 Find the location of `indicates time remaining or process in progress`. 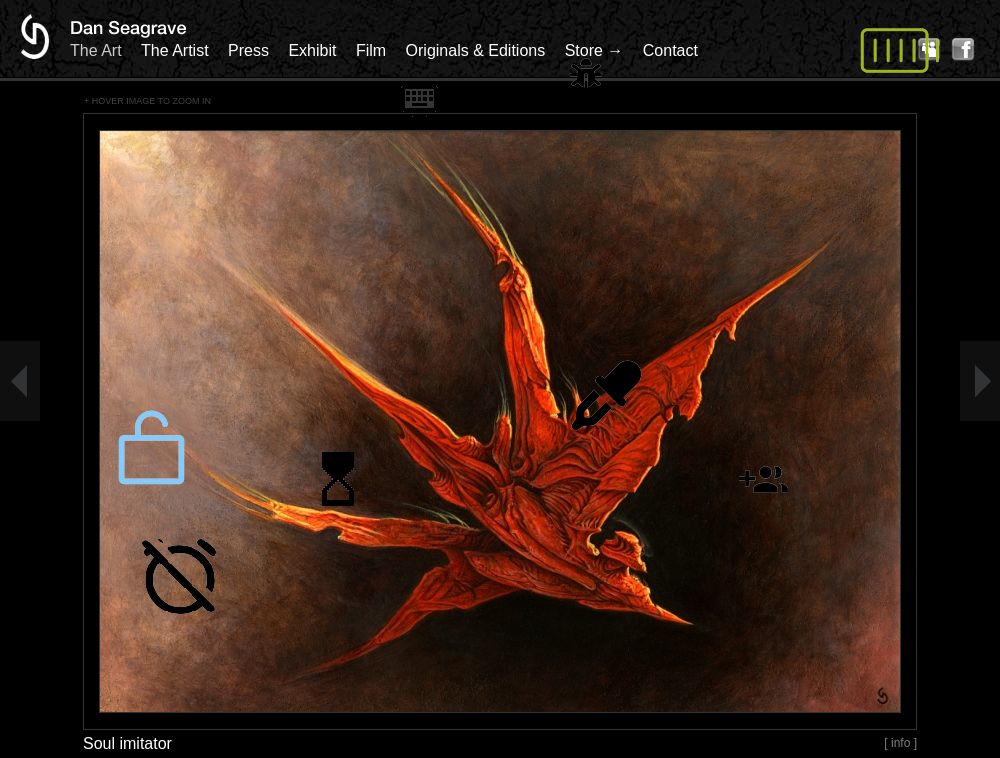

indicates time remaining or process in progress is located at coordinates (338, 479).